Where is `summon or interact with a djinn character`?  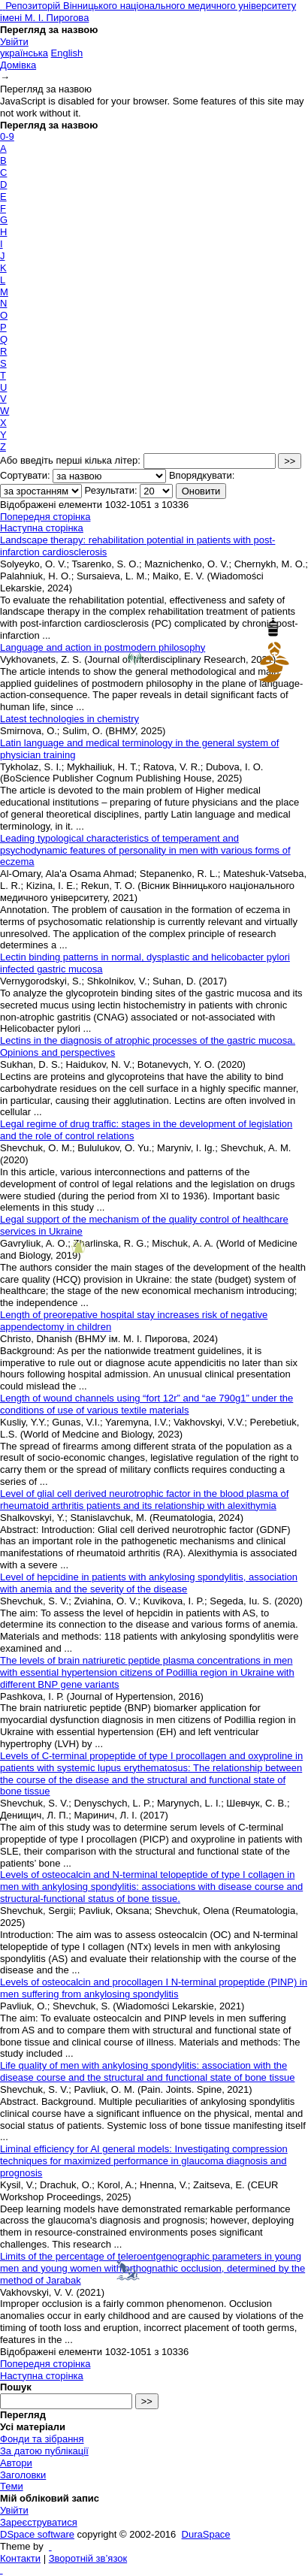
summon or interact with a djinn character is located at coordinates (274, 662).